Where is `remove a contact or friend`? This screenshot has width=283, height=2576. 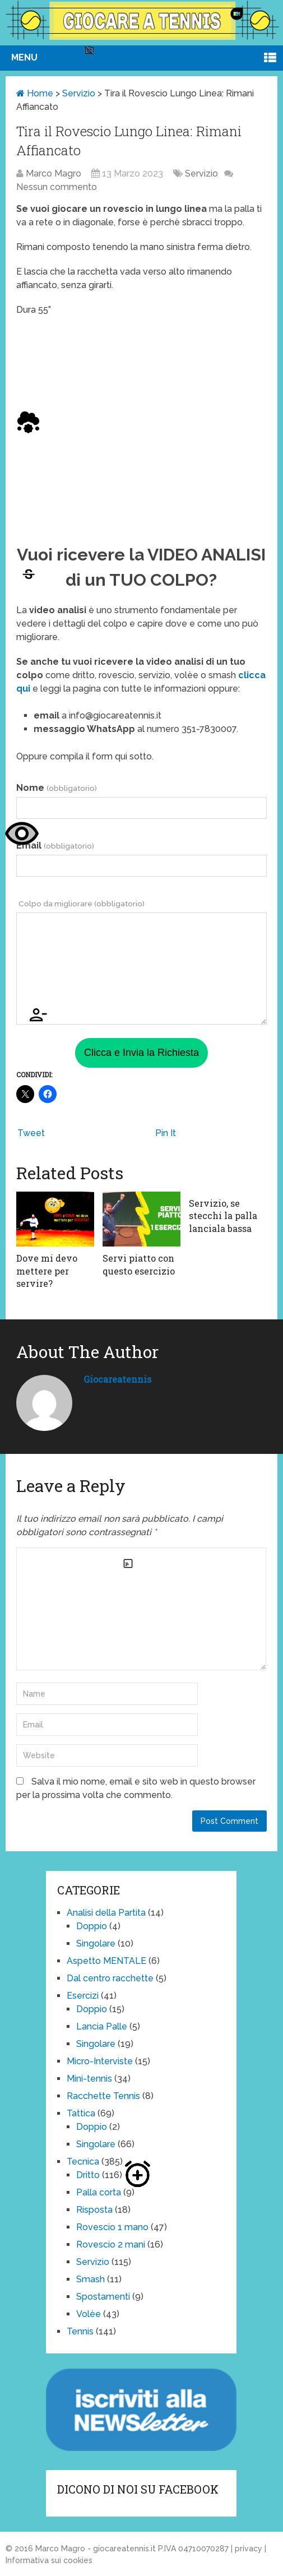
remove a contact or friend is located at coordinates (38, 1014).